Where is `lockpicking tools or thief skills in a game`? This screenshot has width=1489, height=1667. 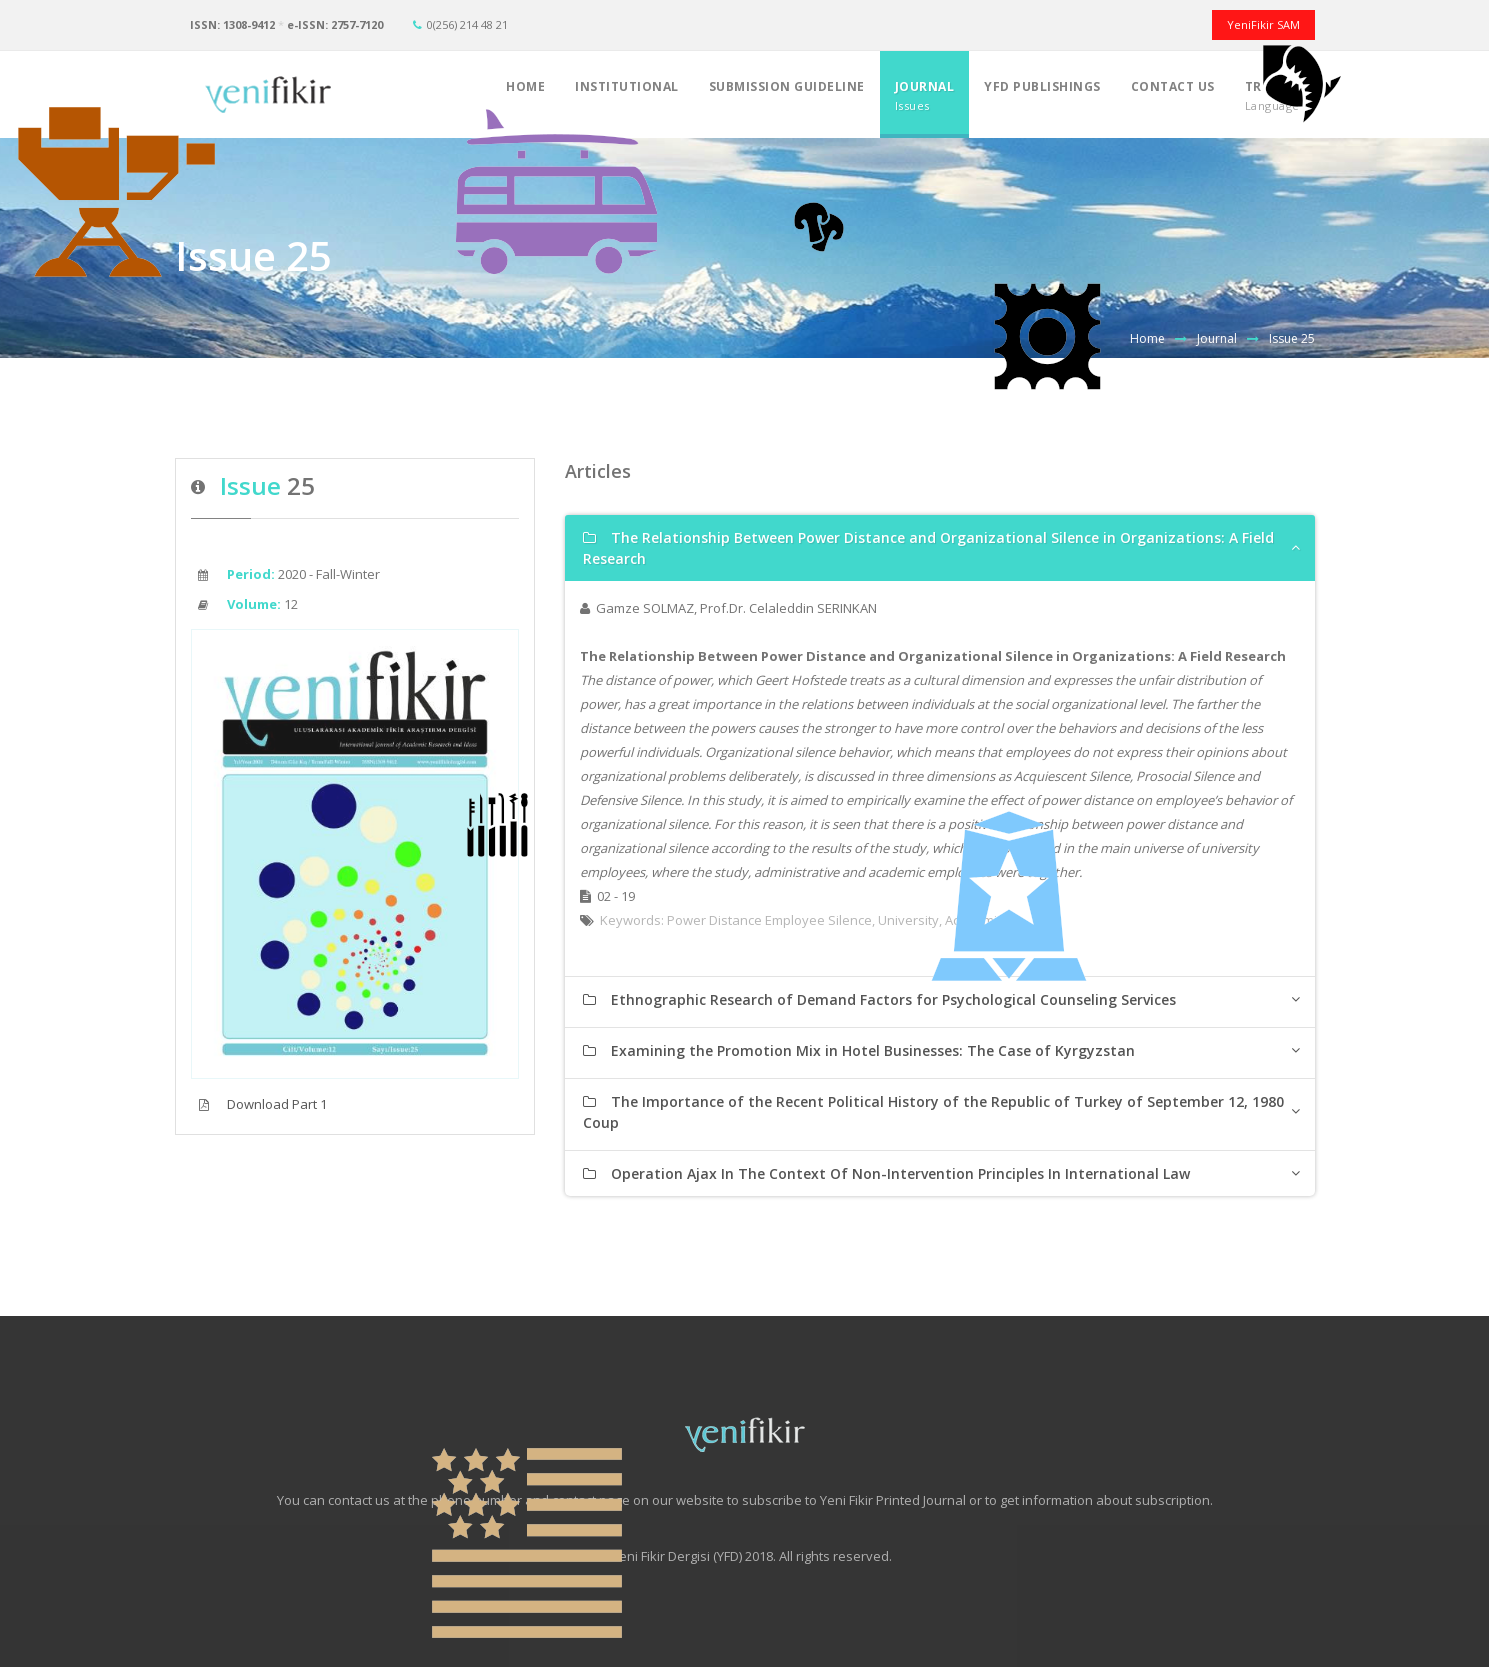
lockpicking tools or thief skills in a game is located at coordinates (498, 824).